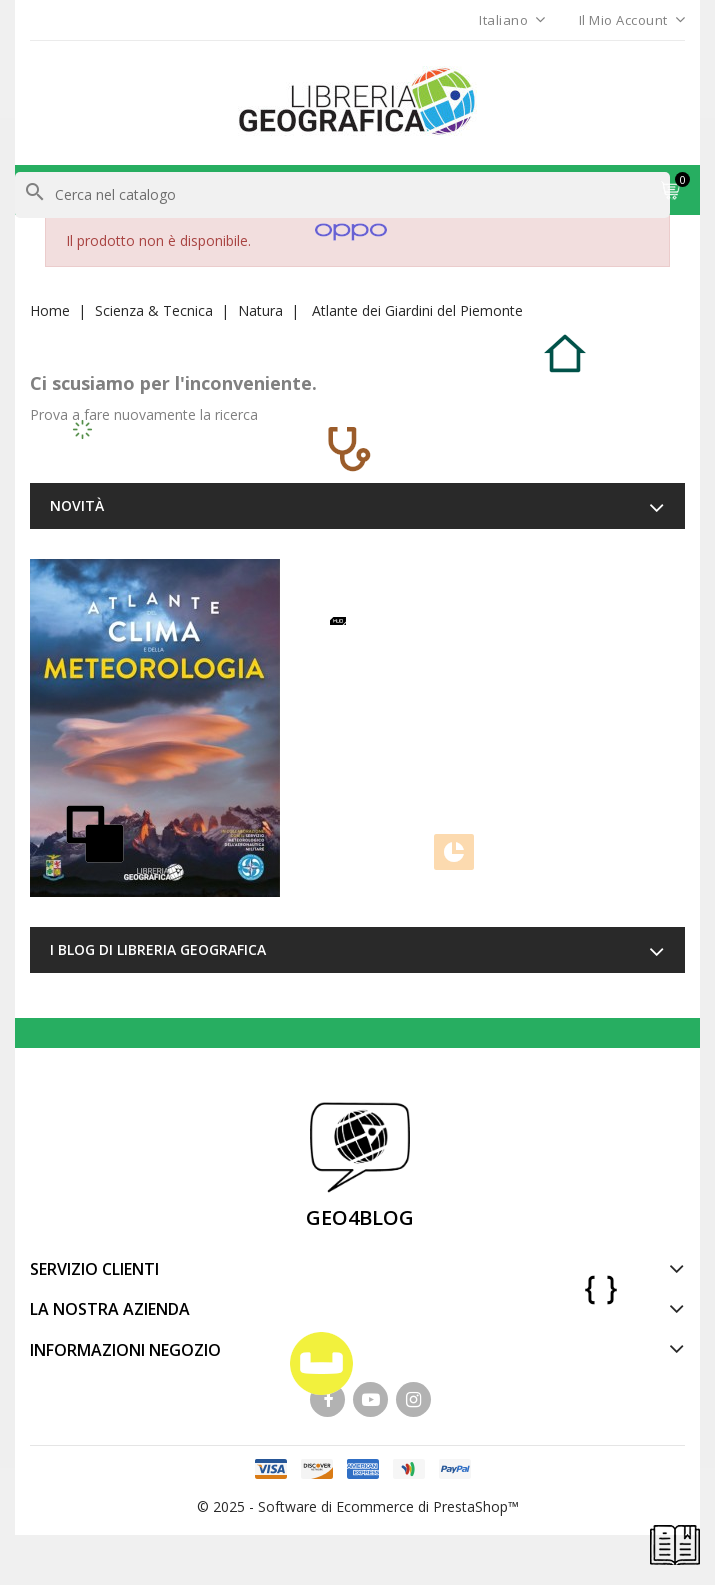  What do you see at coordinates (565, 355) in the screenshot?
I see `navigate to home screen` at bounding box center [565, 355].